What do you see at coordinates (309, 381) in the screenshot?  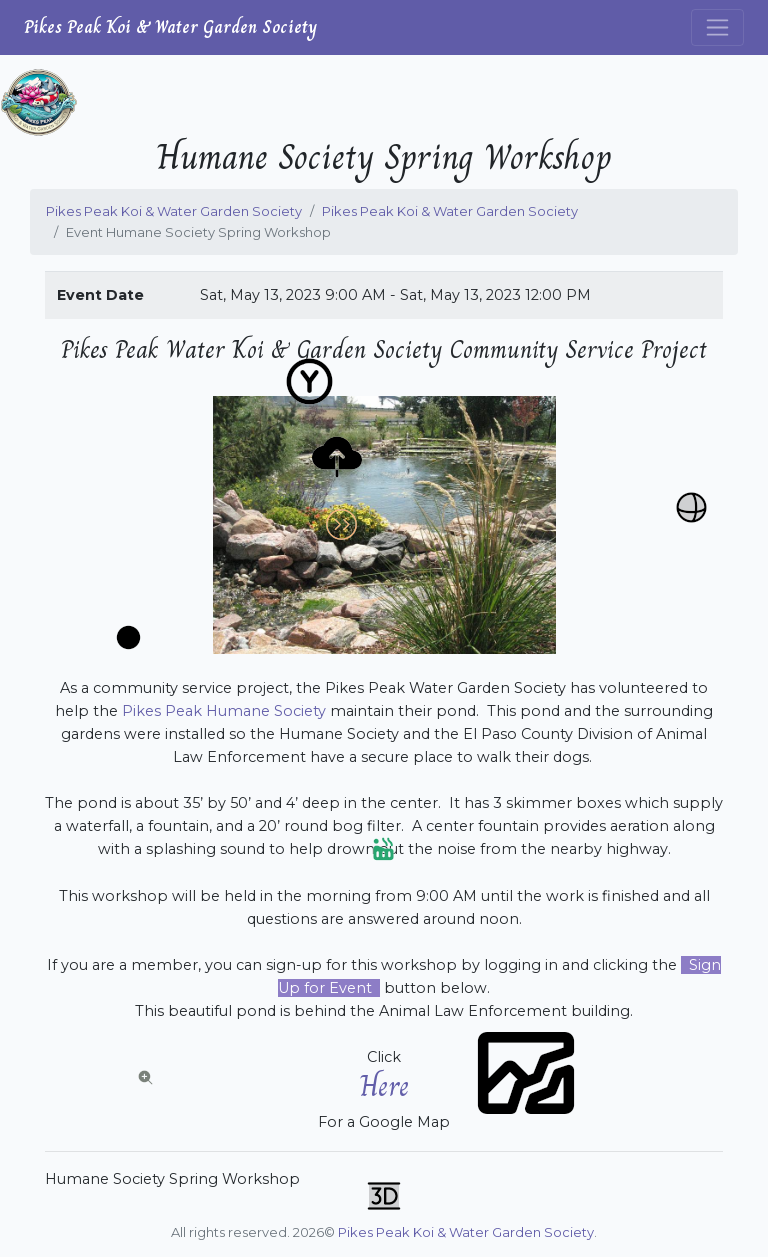 I see `xbox controller Y button indicator` at bounding box center [309, 381].